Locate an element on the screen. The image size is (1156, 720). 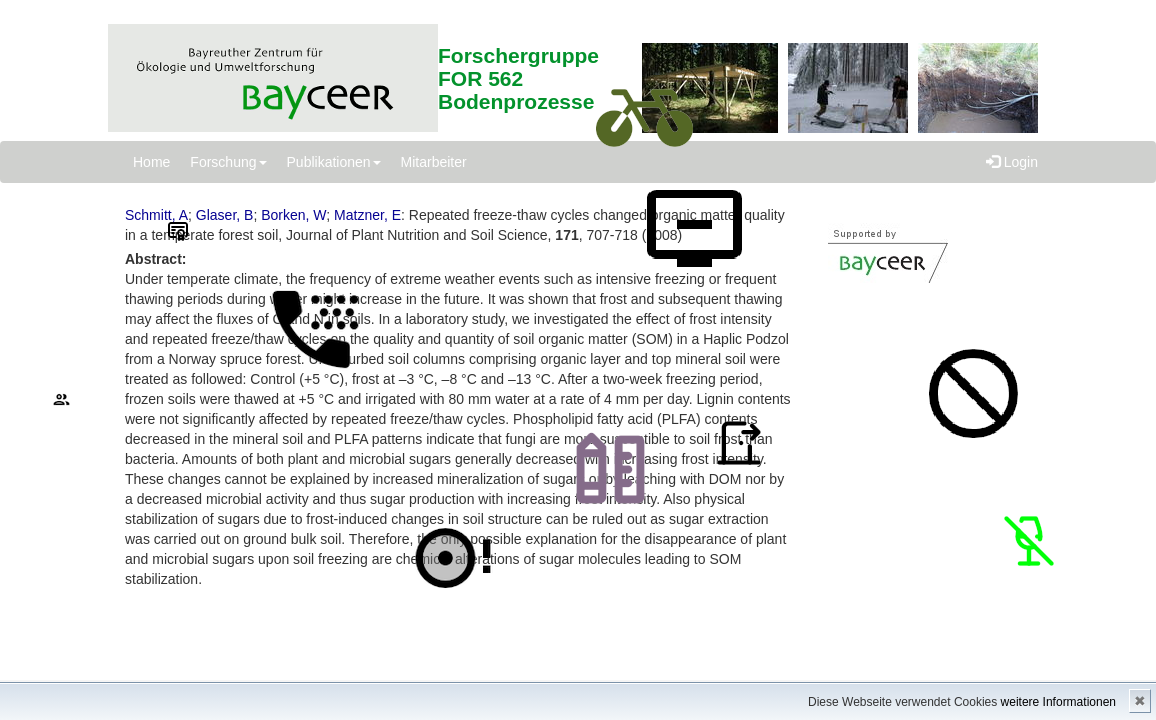
view group members is located at coordinates (61, 399).